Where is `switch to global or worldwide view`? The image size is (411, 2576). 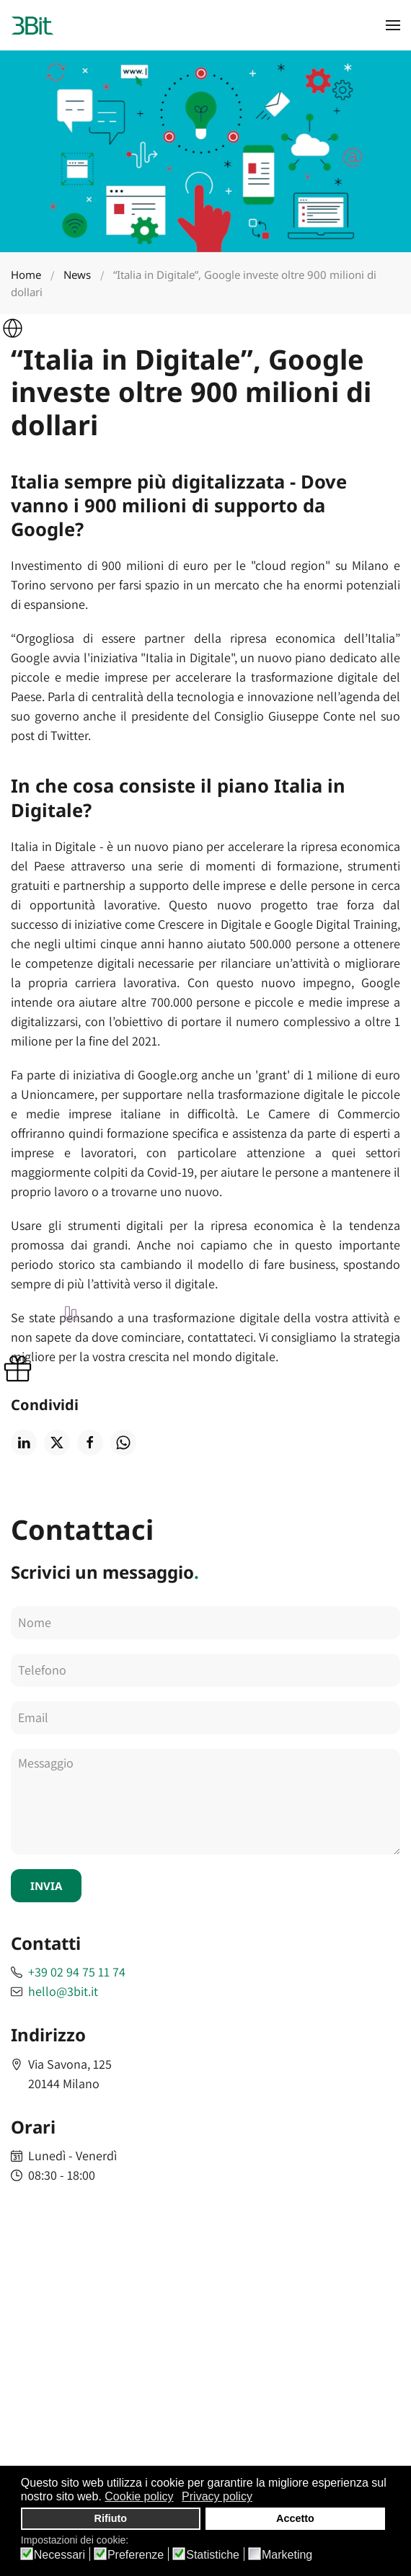
switch to global or worldwide view is located at coordinates (12, 328).